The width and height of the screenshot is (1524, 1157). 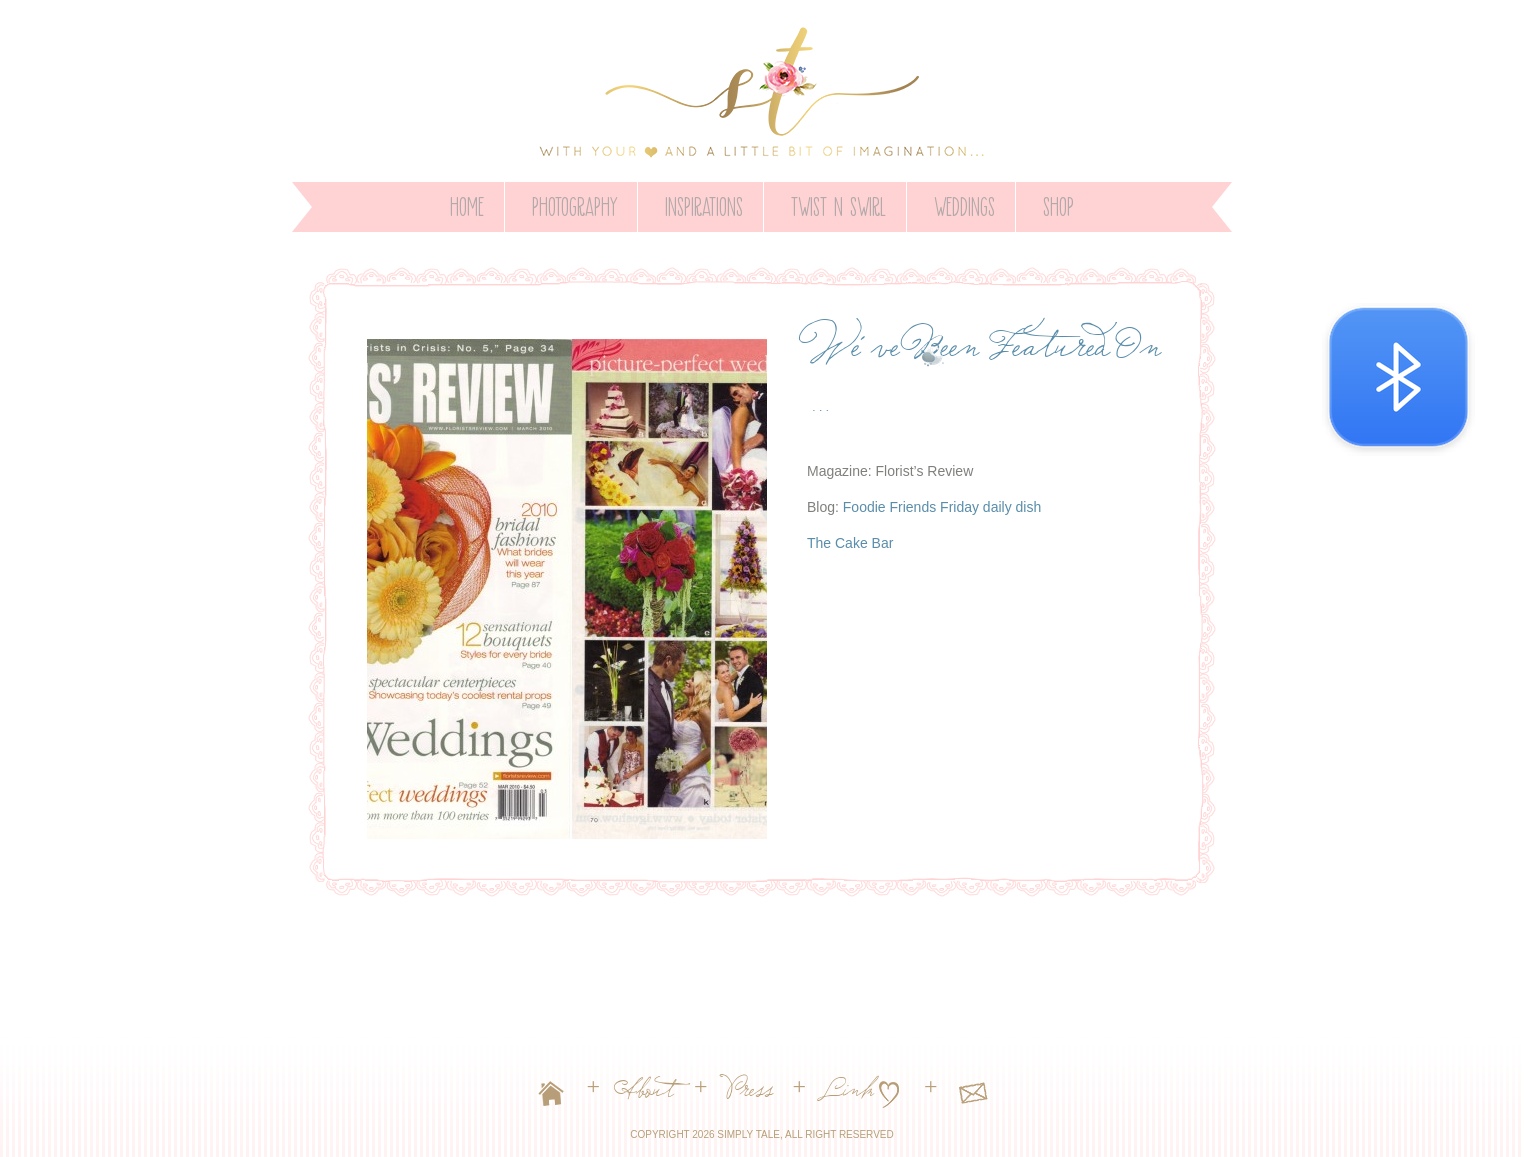 I want to click on indicates scattered snow conditions at night, so click(x=933, y=356).